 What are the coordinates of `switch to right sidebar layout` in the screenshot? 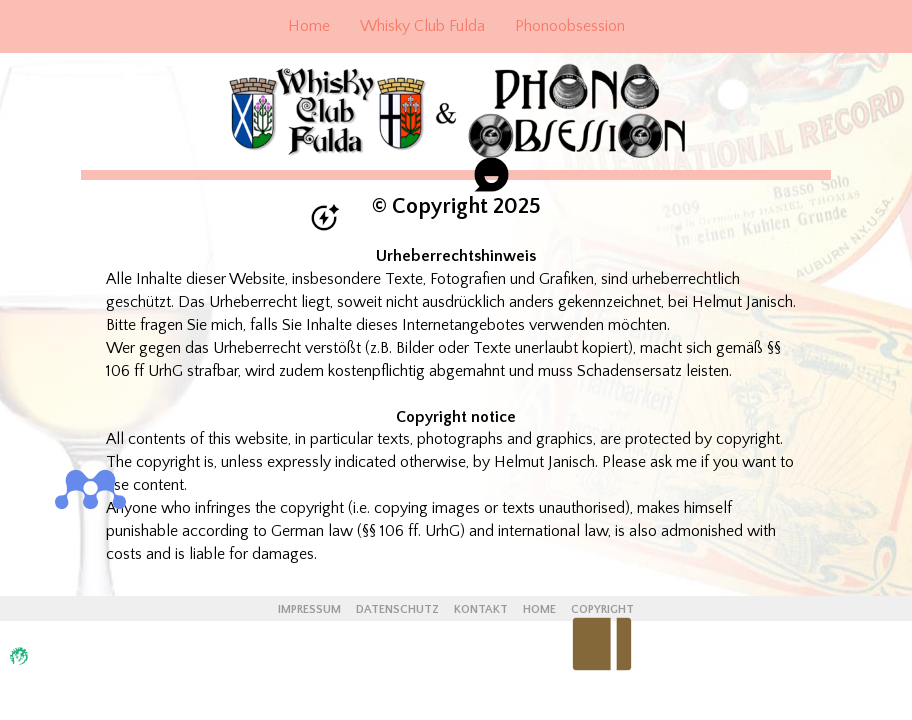 It's located at (602, 644).